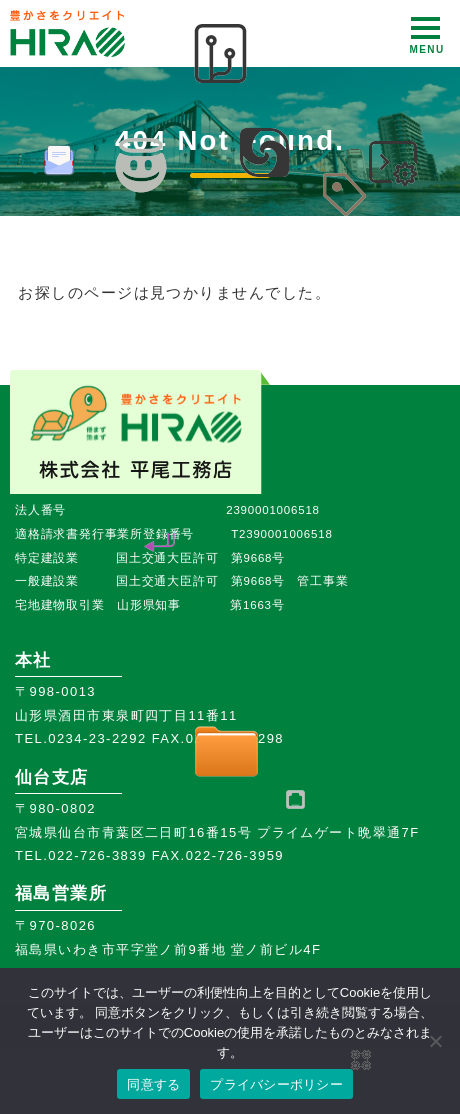 The width and height of the screenshot is (460, 1114). What do you see at coordinates (226, 751) in the screenshot?
I see `open folder to view contents` at bounding box center [226, 751].